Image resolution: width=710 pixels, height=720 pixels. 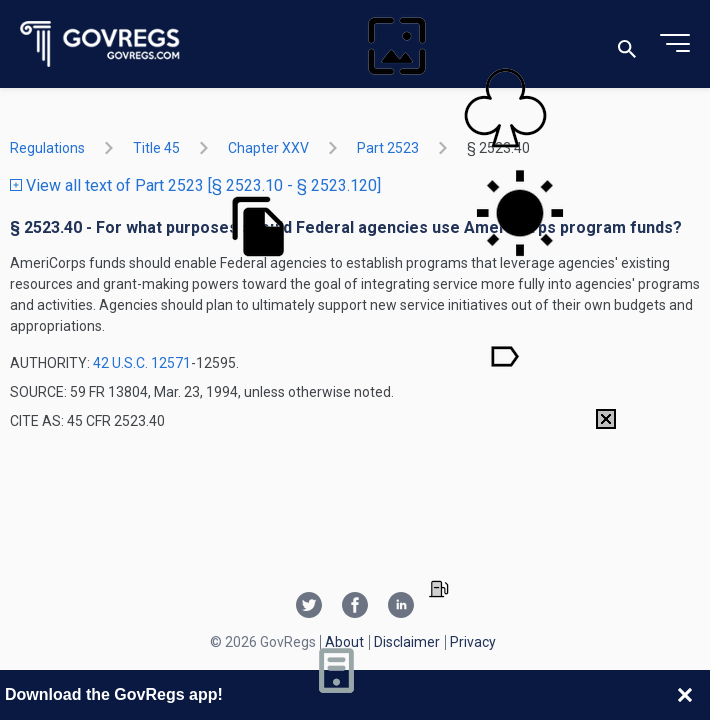 I want to click on change wallpaper or background image, so click(x=397, y=46).